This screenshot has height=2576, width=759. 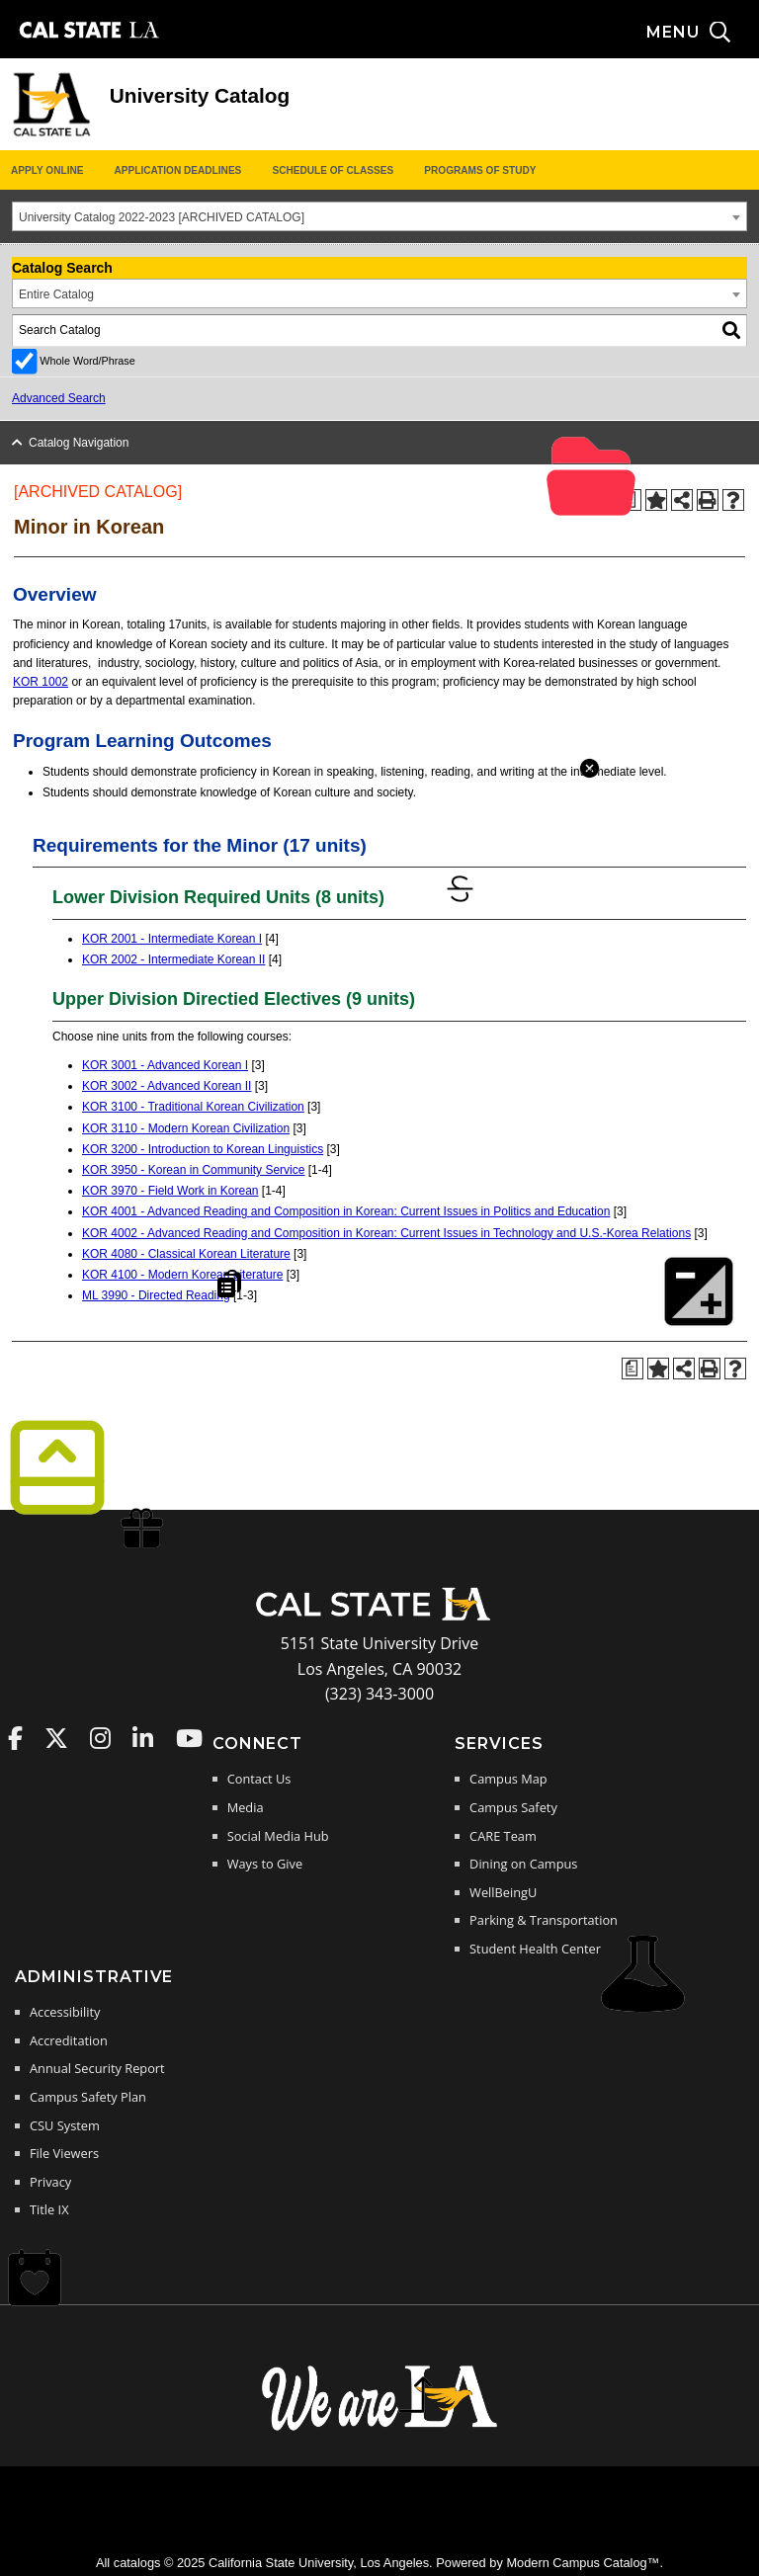 What do you see at coordinates (460, 888) in the screenshot?
I see `apply strikethrough formatting to selected text` at bounding box center [460, 888].